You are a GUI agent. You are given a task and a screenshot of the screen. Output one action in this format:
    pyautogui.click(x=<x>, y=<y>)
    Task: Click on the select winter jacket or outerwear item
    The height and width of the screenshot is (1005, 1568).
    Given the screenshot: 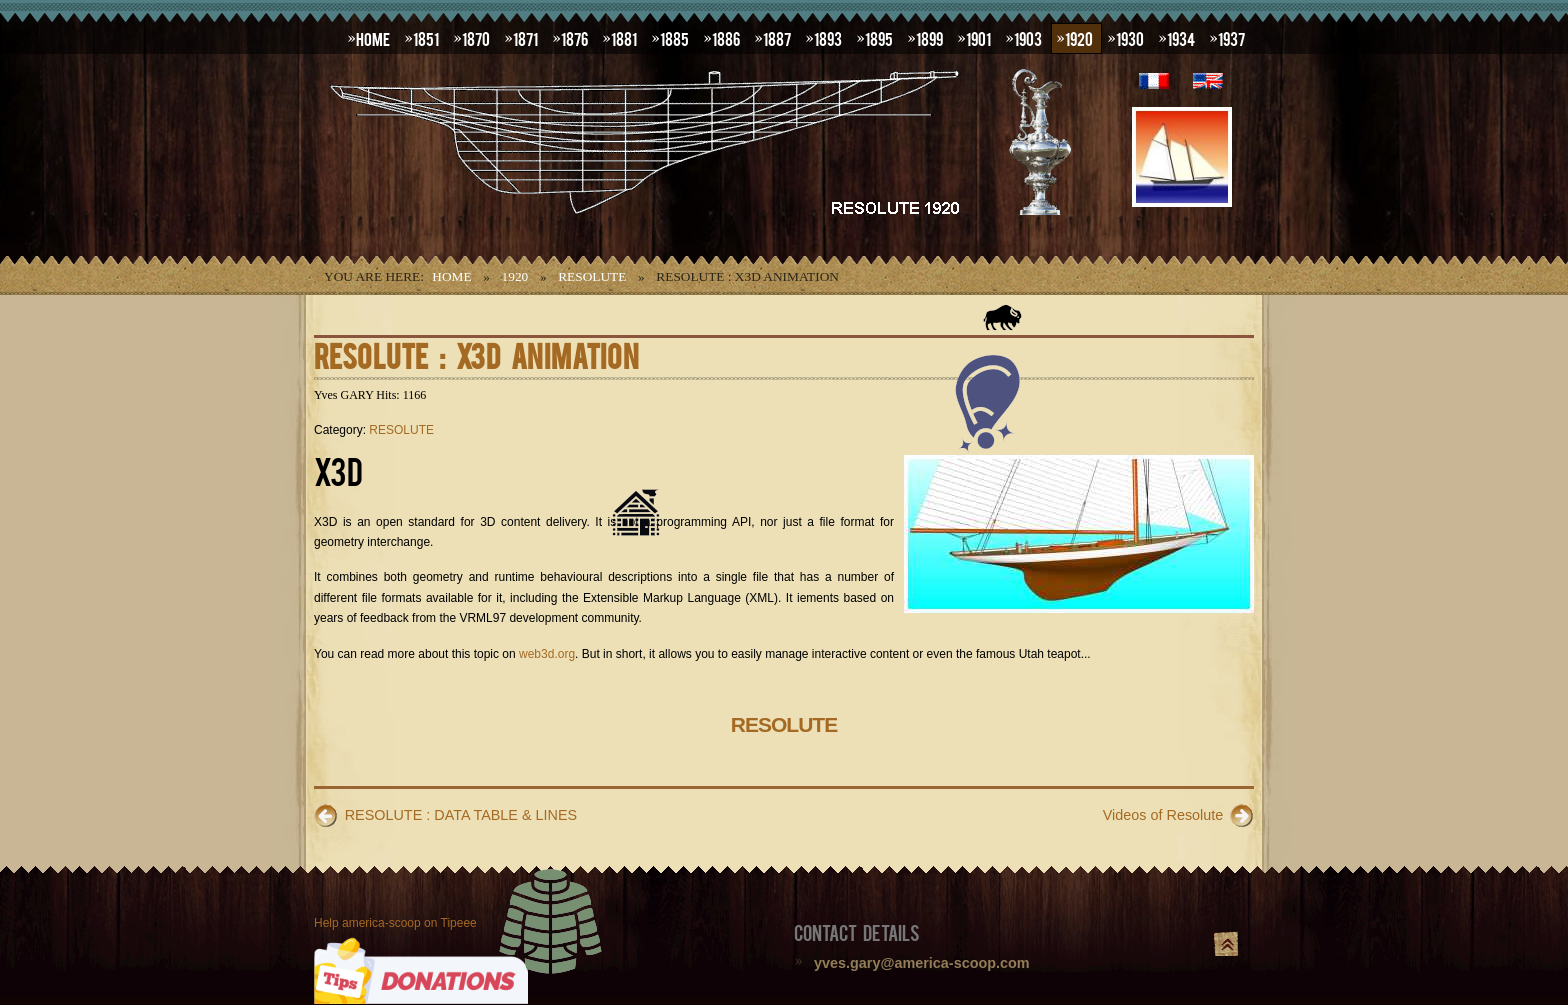 What is the action you would take?
    pyautogui.click(x=550, y=920)
    